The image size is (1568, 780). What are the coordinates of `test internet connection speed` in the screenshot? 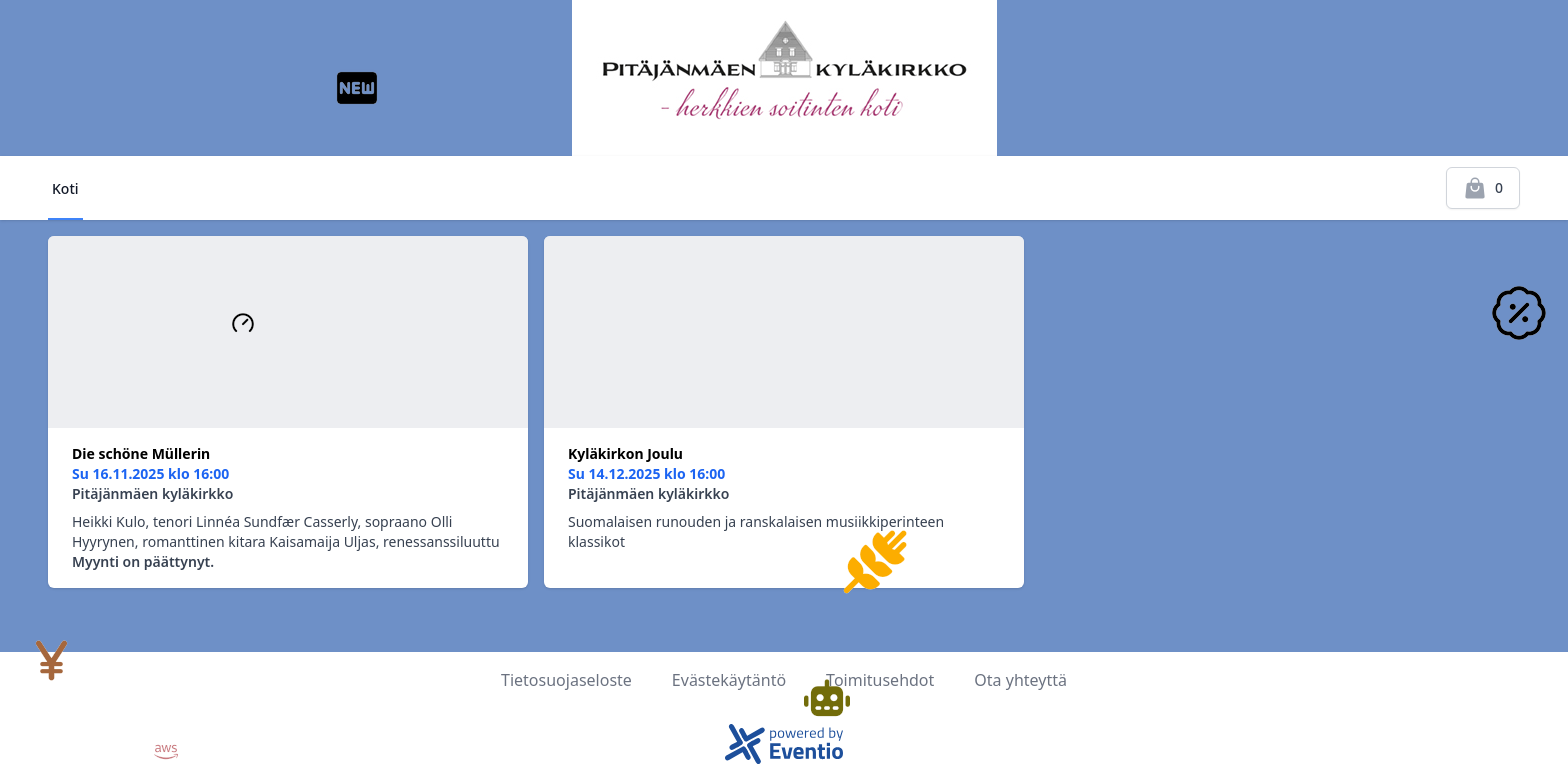 It's located at (243, 323).